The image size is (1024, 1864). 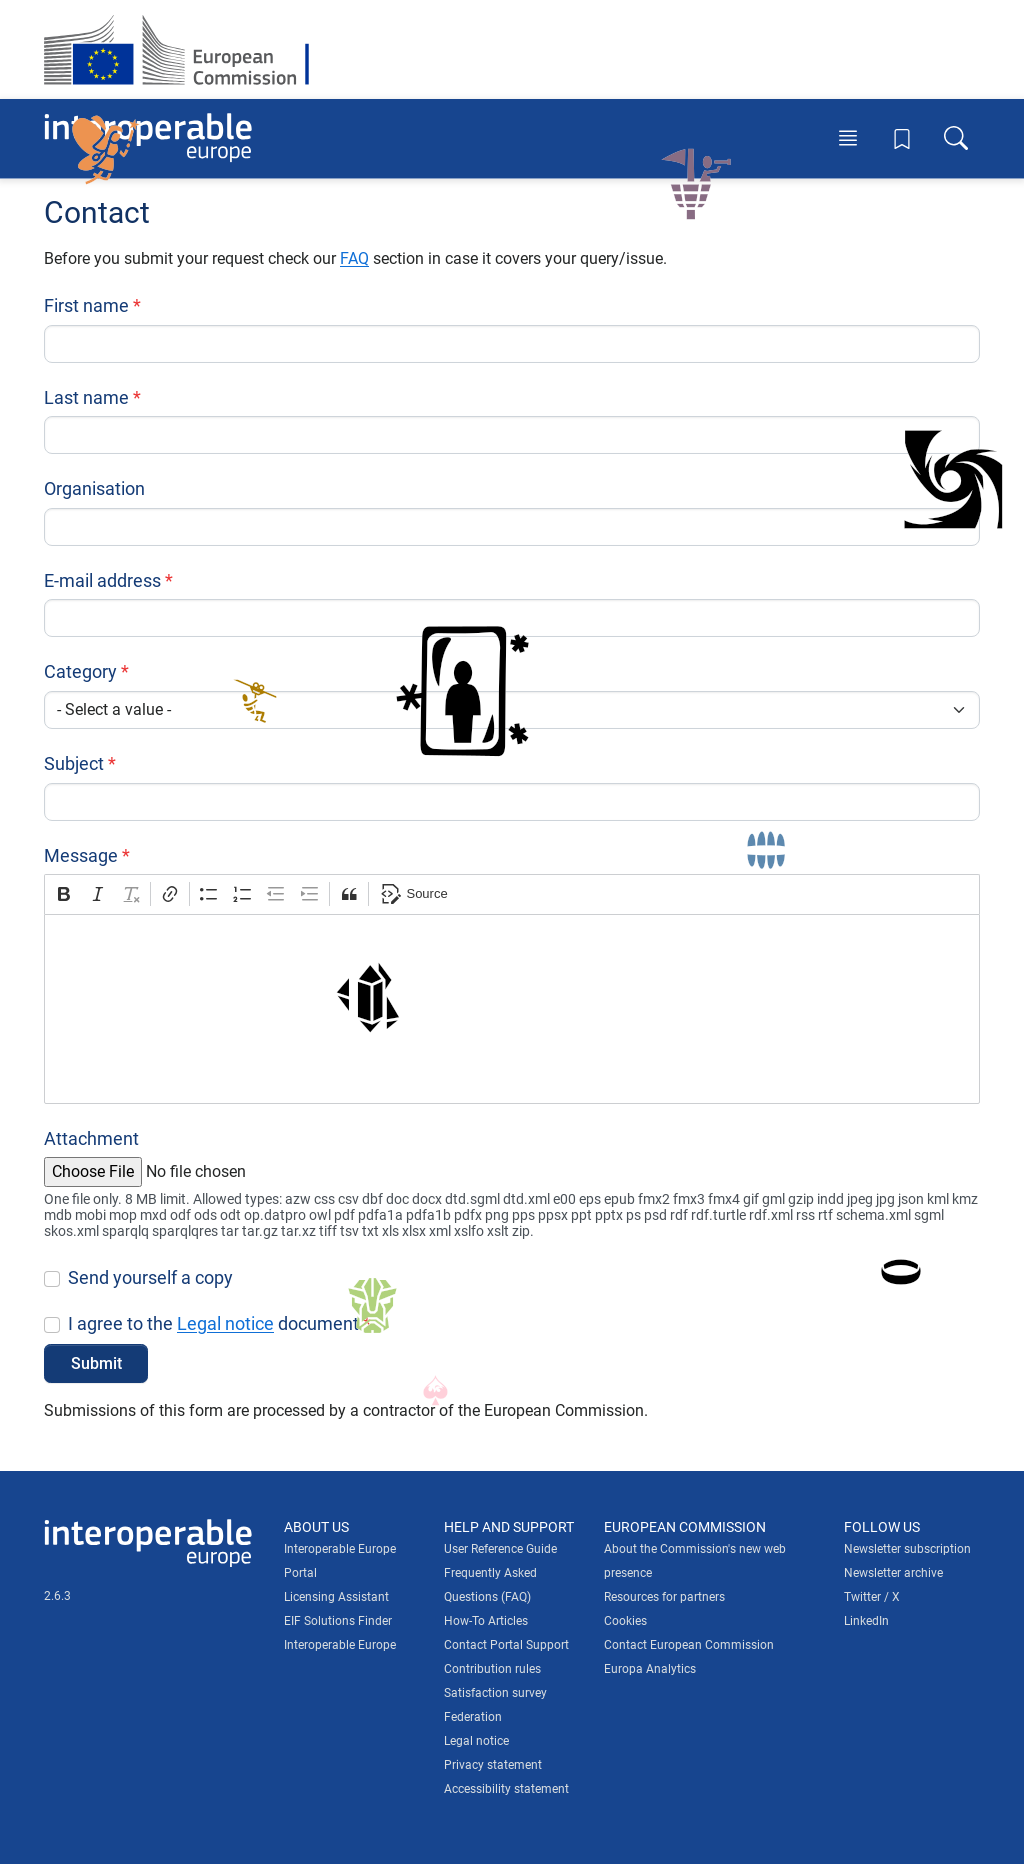 What do you see at coordinates (369, 997) in the screenshot?
I see `collect or interact with a magic crystal item` at bounding box center [369, 997].